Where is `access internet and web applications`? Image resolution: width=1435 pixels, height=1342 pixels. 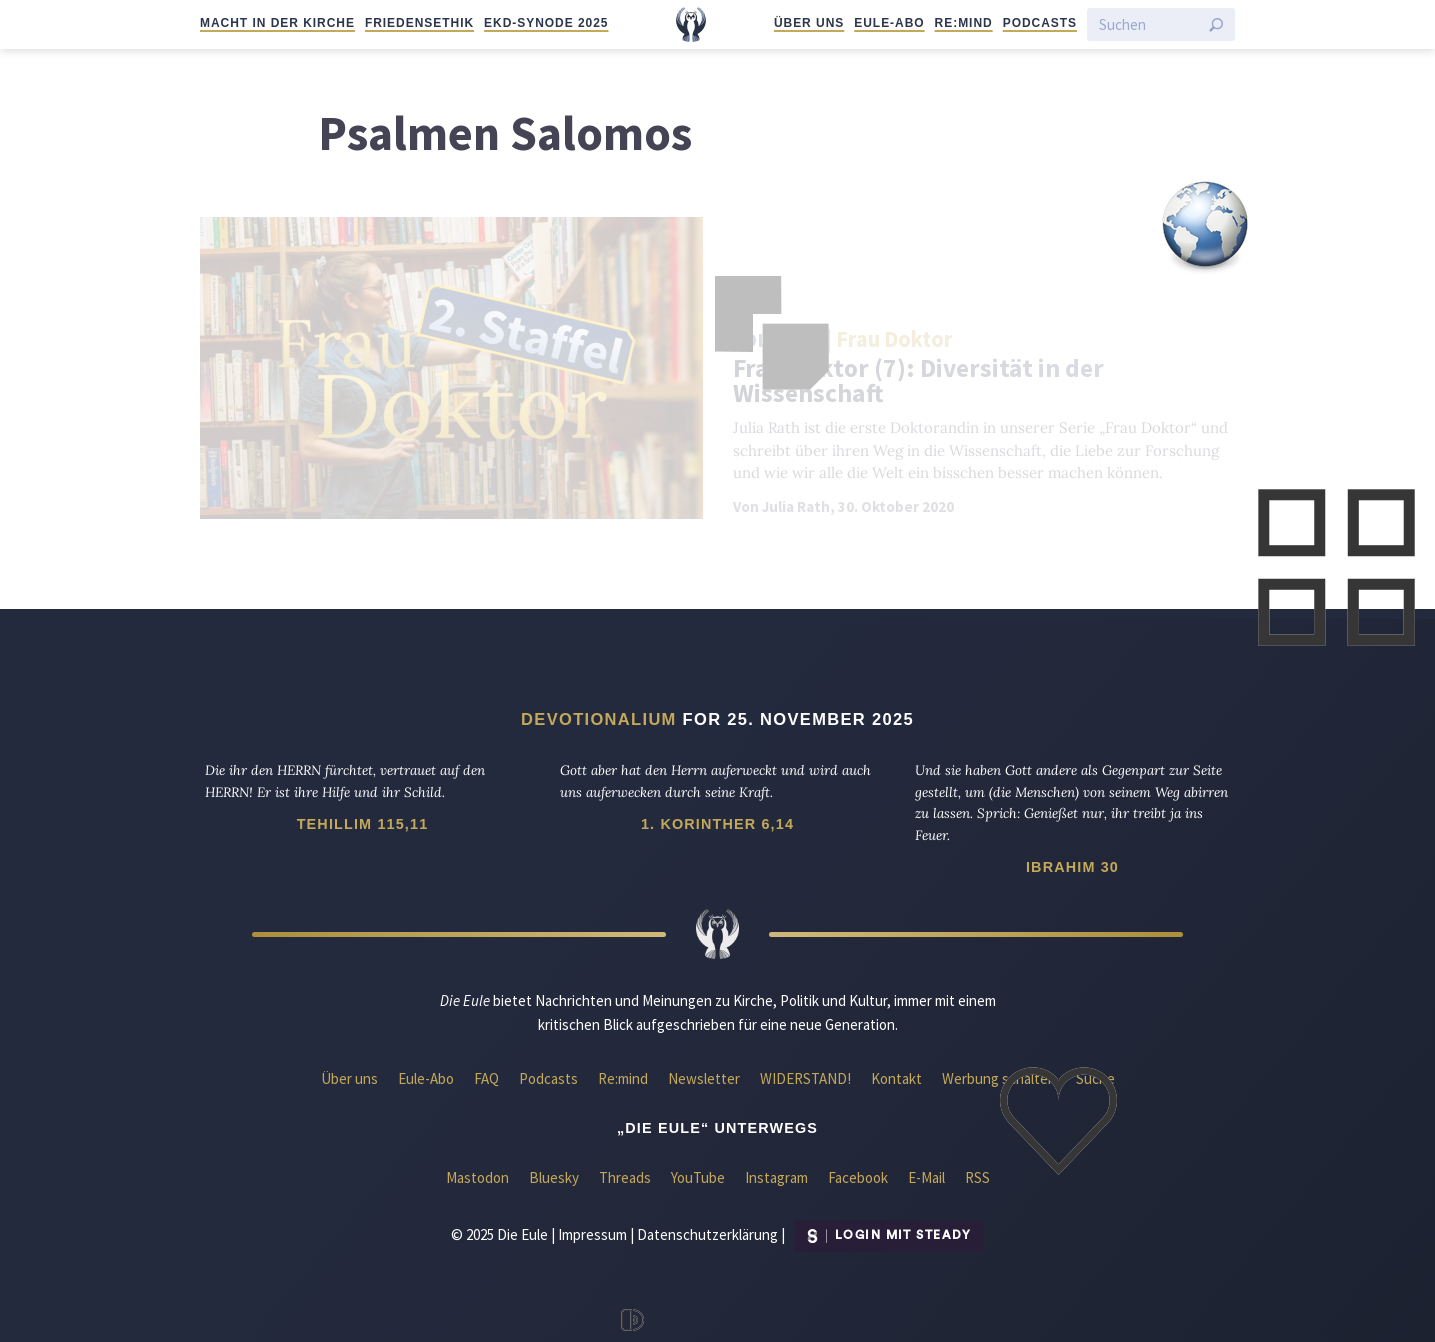 access internet and web applications is located at coordinates (1206, 225).